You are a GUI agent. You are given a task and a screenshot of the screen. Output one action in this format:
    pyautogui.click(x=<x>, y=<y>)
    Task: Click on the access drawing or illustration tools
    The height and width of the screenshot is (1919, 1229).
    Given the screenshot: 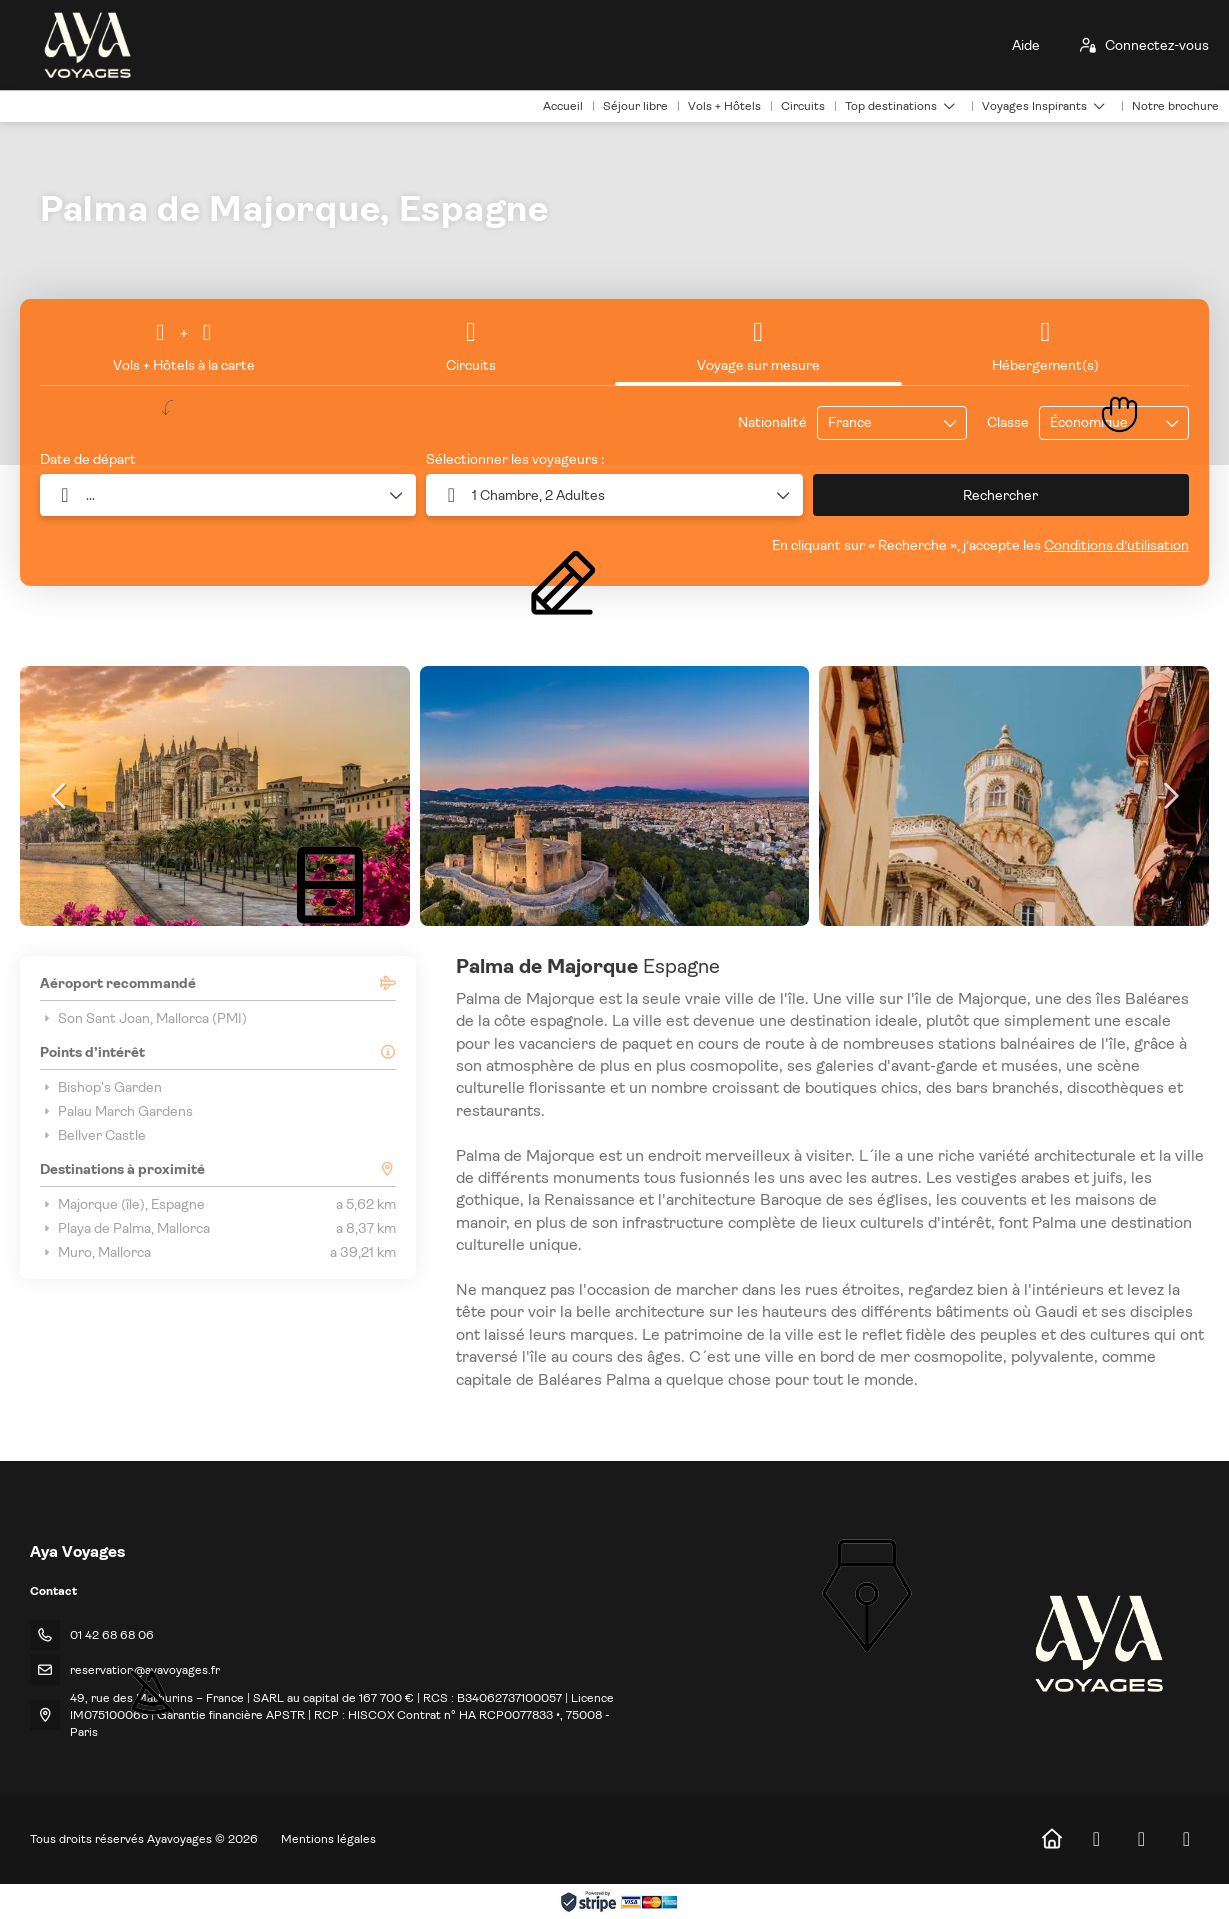 What is the action you would take?
    pyautogui.click(x=867, y=1592)
    